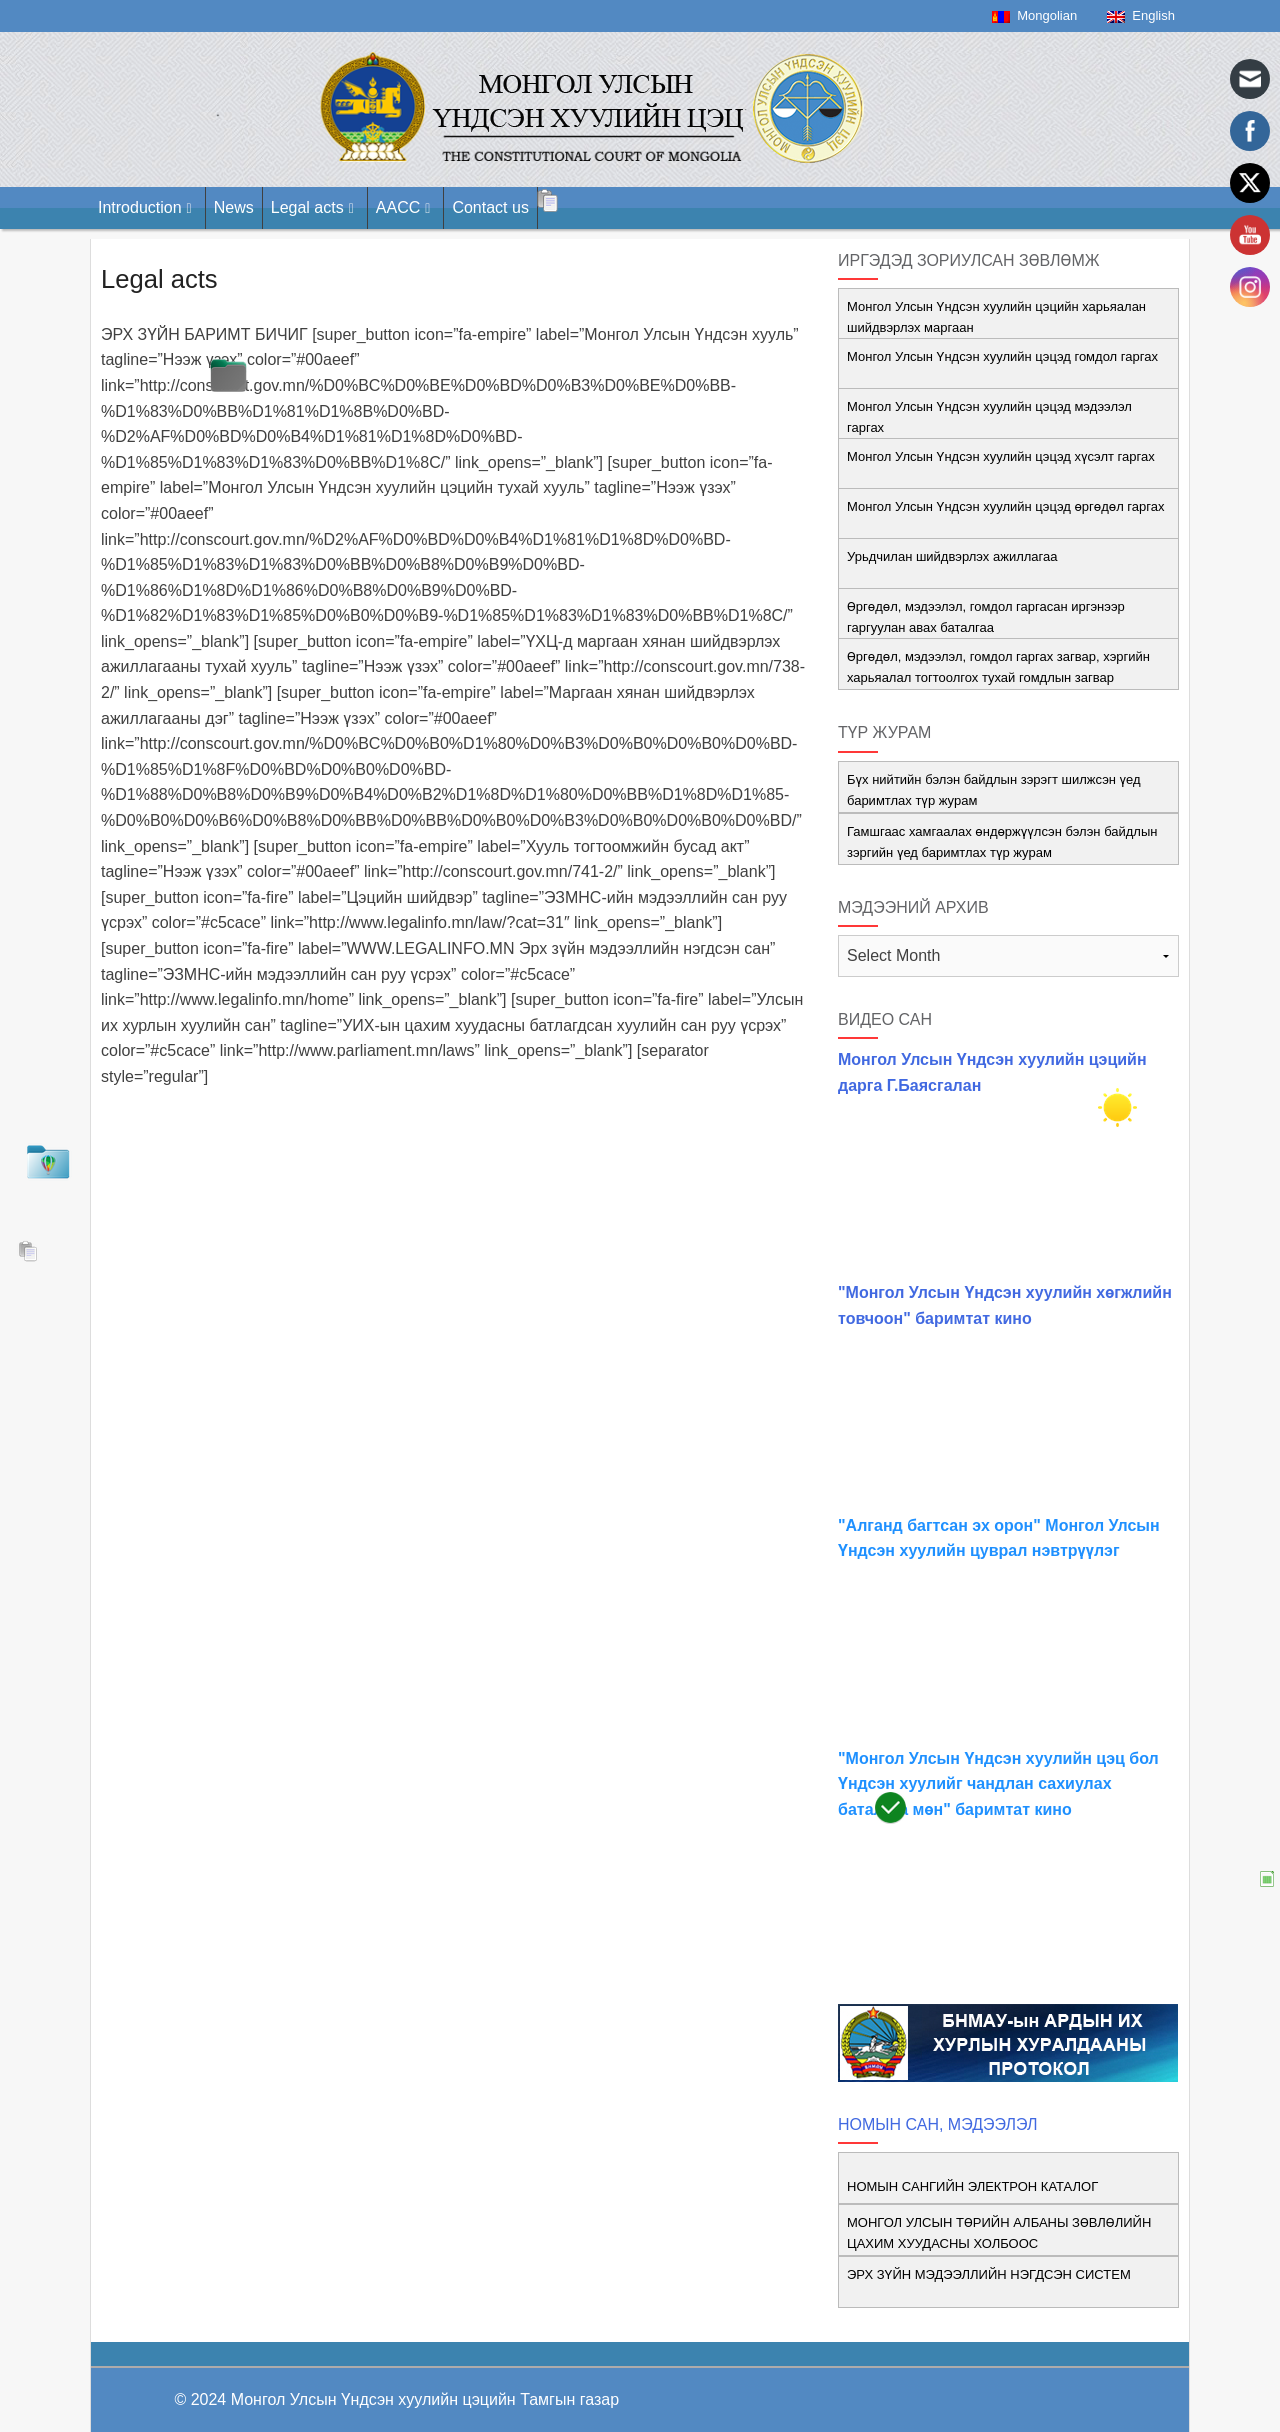 This screenshot has height=2432, width=1280. I want to click on open a LibreOffice Calc spreadsheet file, so click(1267, 1879).